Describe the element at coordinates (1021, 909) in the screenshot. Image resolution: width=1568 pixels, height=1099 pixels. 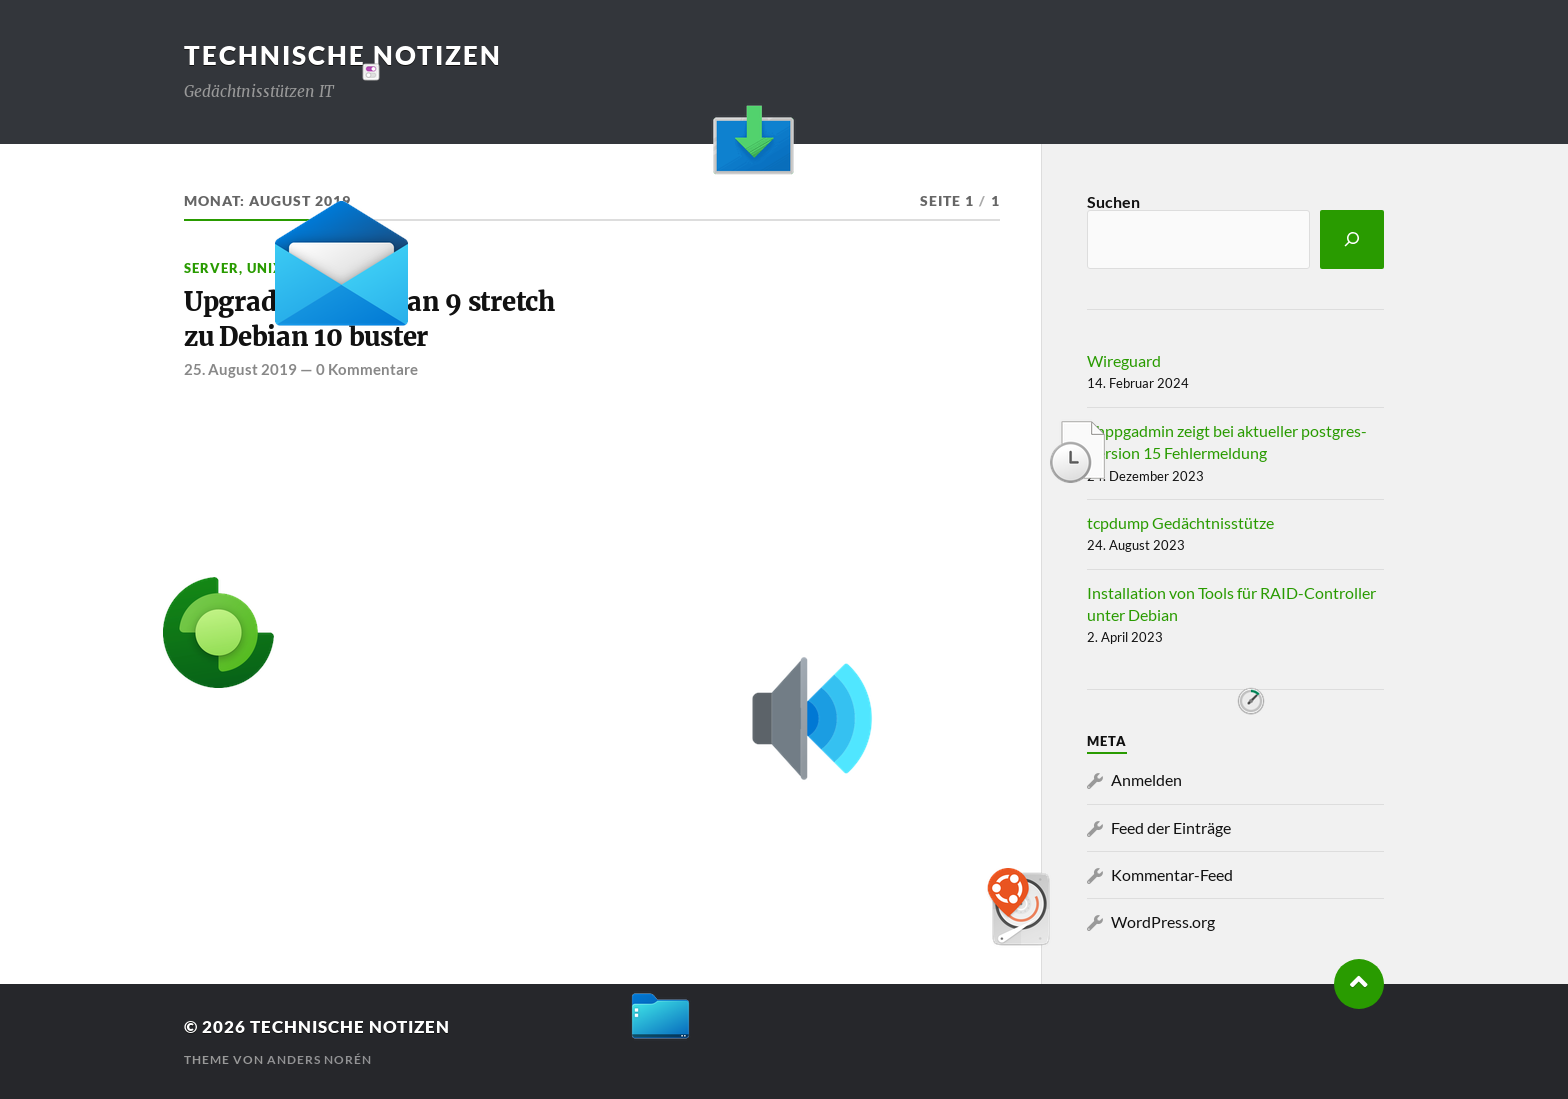
I see `launch the ubiquity installer for ubuntu` at that location.